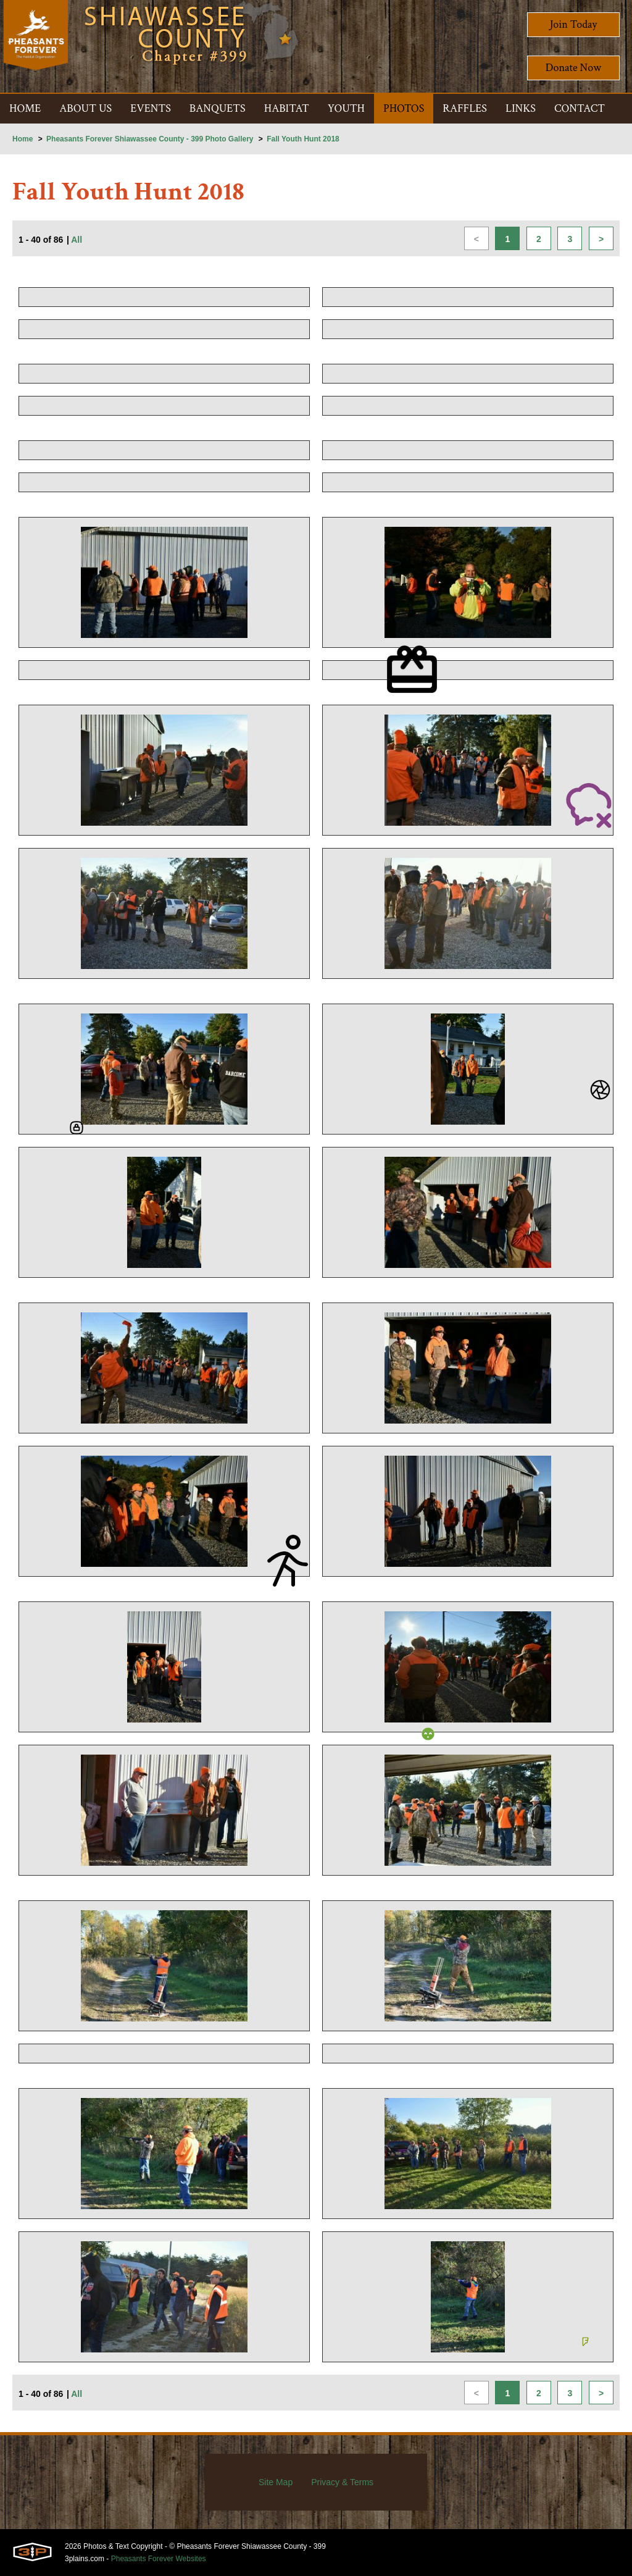 The height and width of the screenshot is (2576, 632). Describe the element at coordinates (585, 2341) in the screenshot. I see `open foursquare app` at that location.